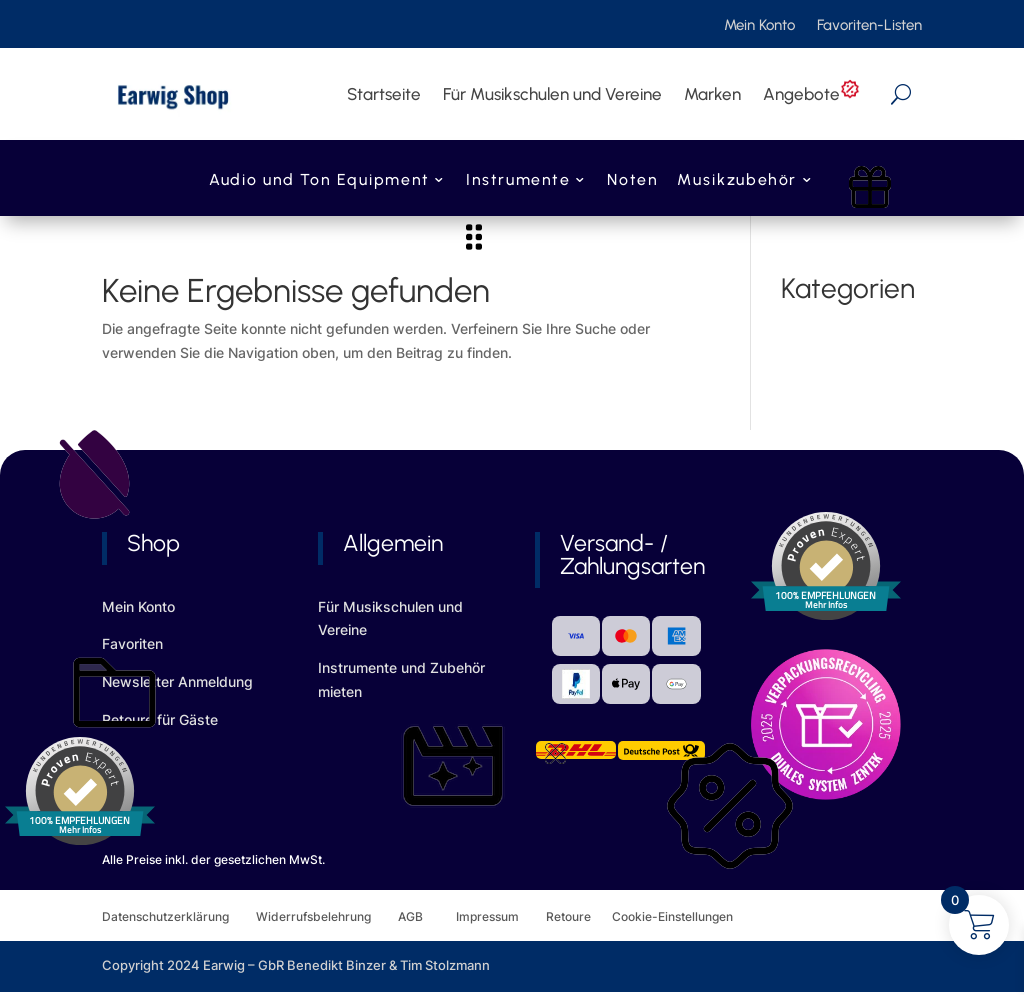 Image resolution: width=1024 pixels, height=995 pixels. What do you see at coordinates (870, 187) in the screenshot?
I see `view or redeem a gift` at bounding box center [870, 187].